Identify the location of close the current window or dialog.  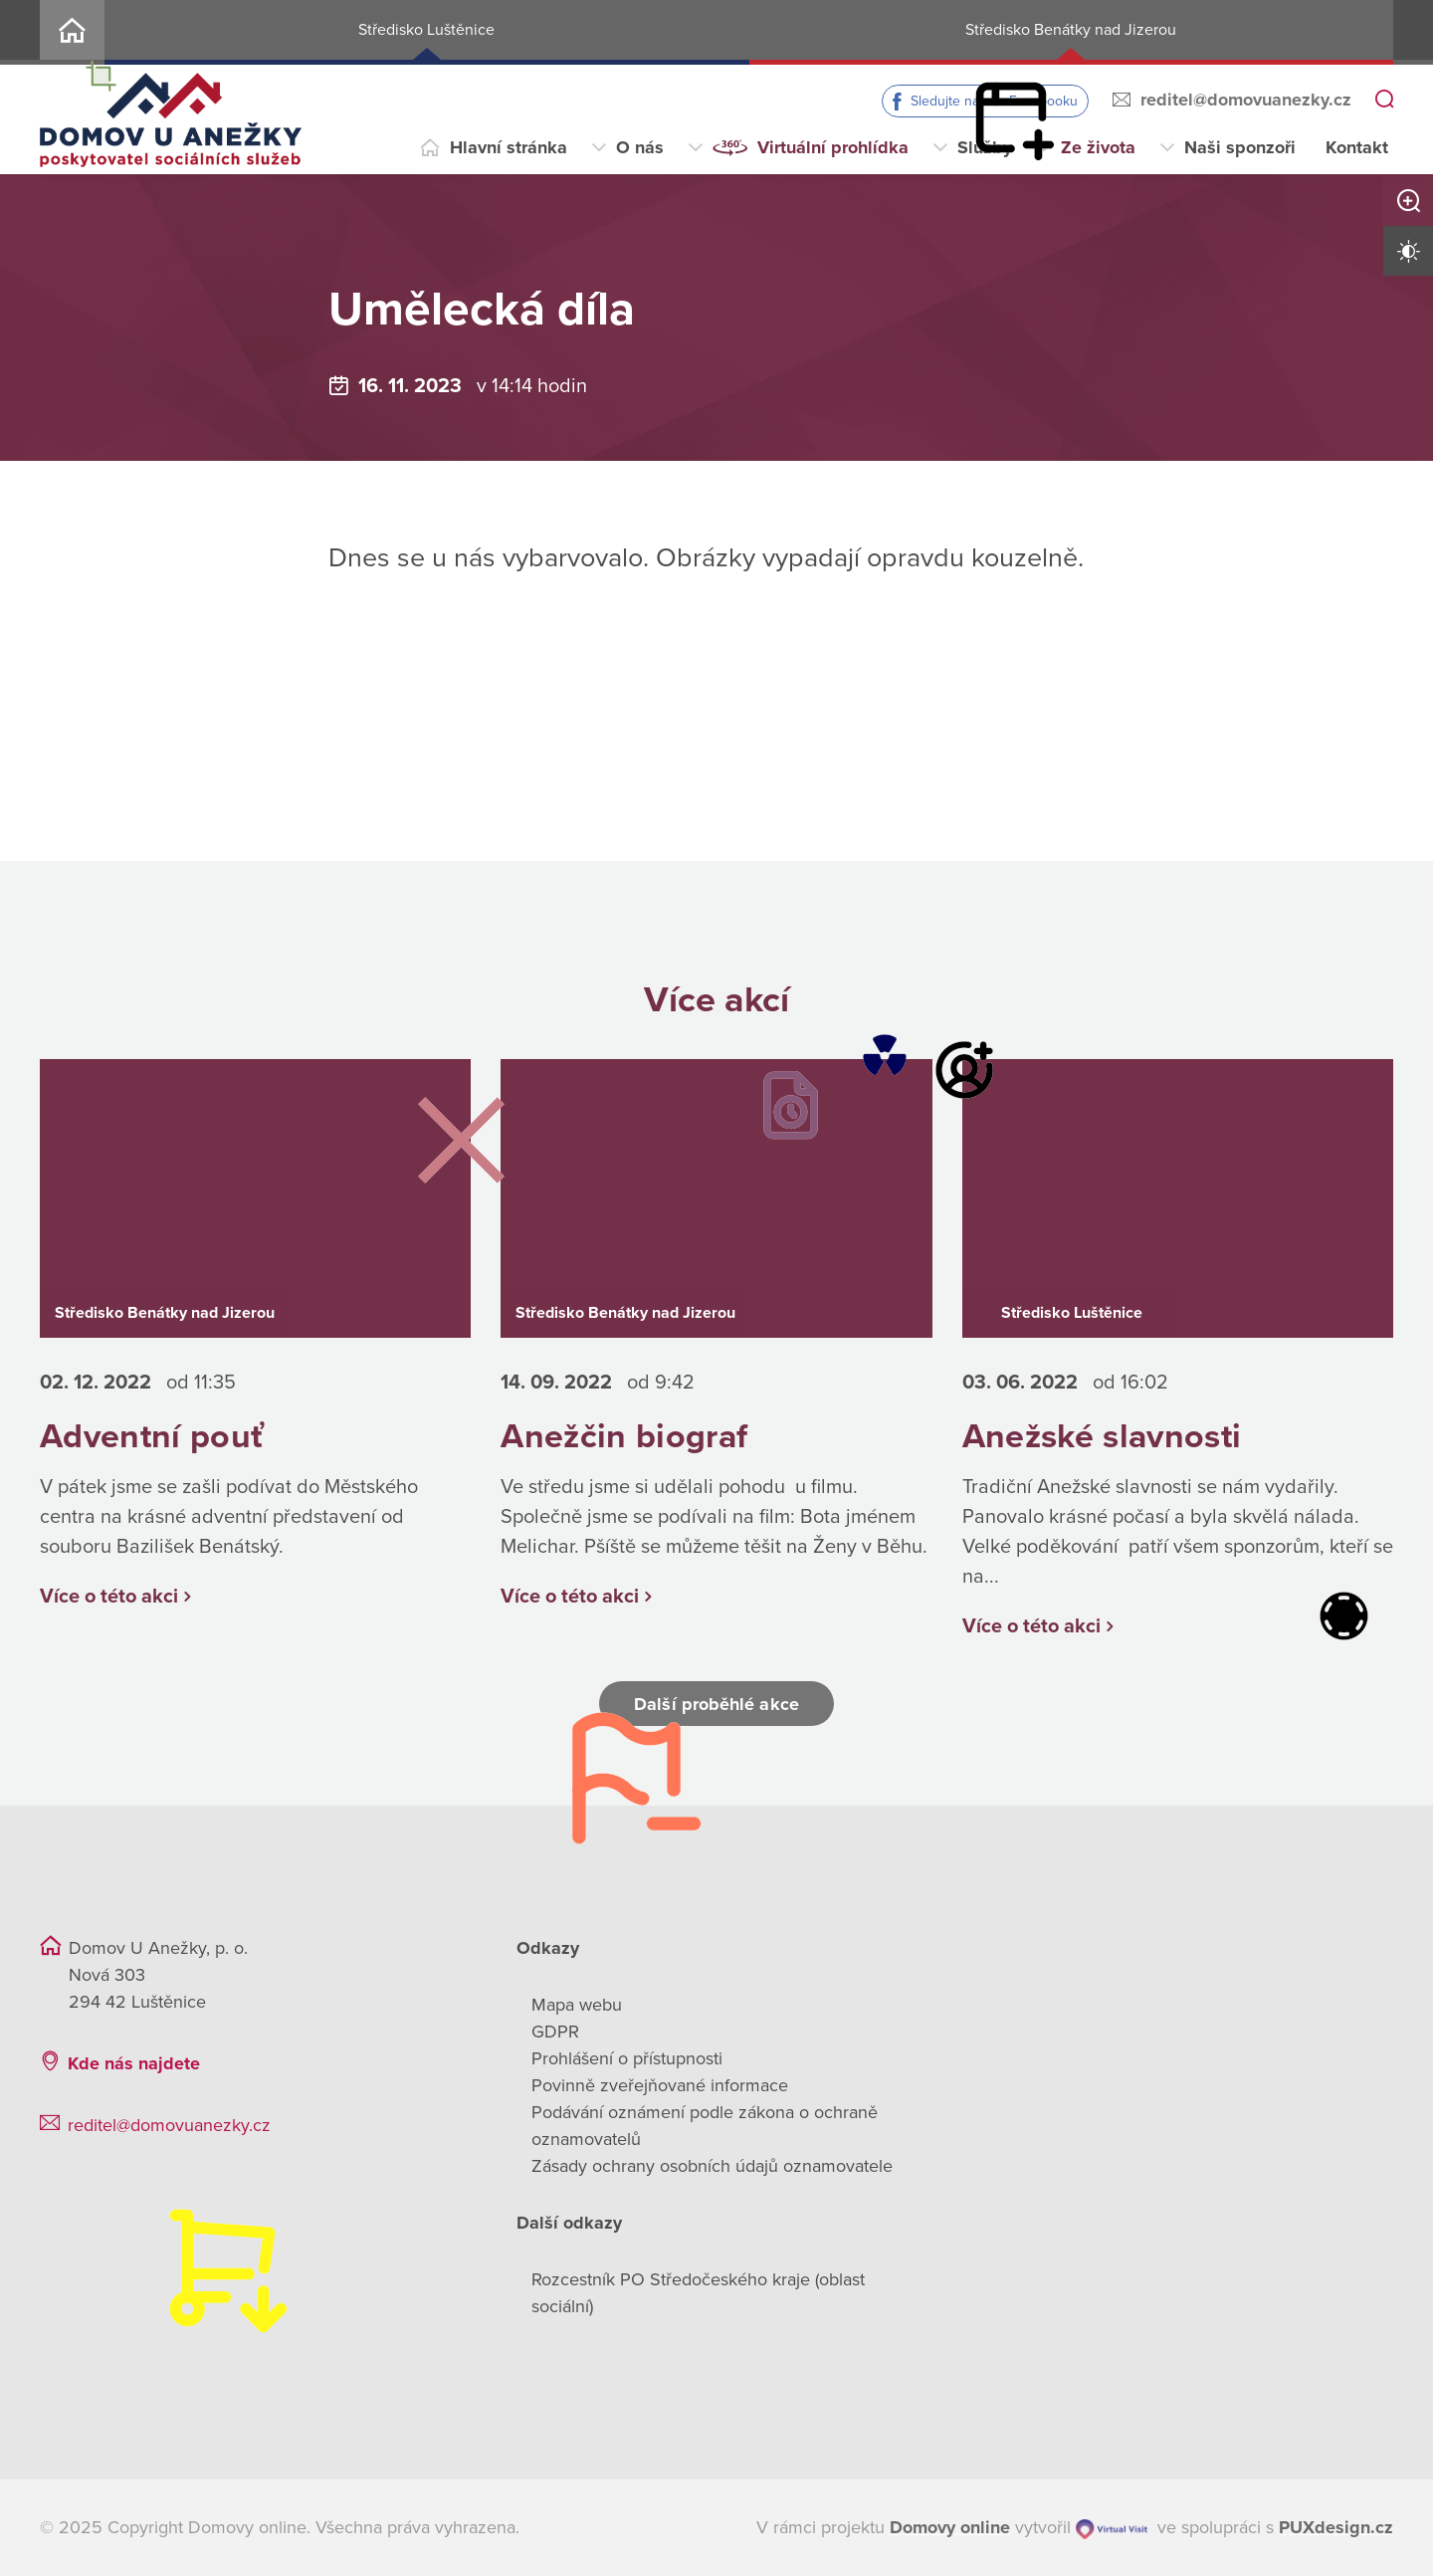
(461, 1140).